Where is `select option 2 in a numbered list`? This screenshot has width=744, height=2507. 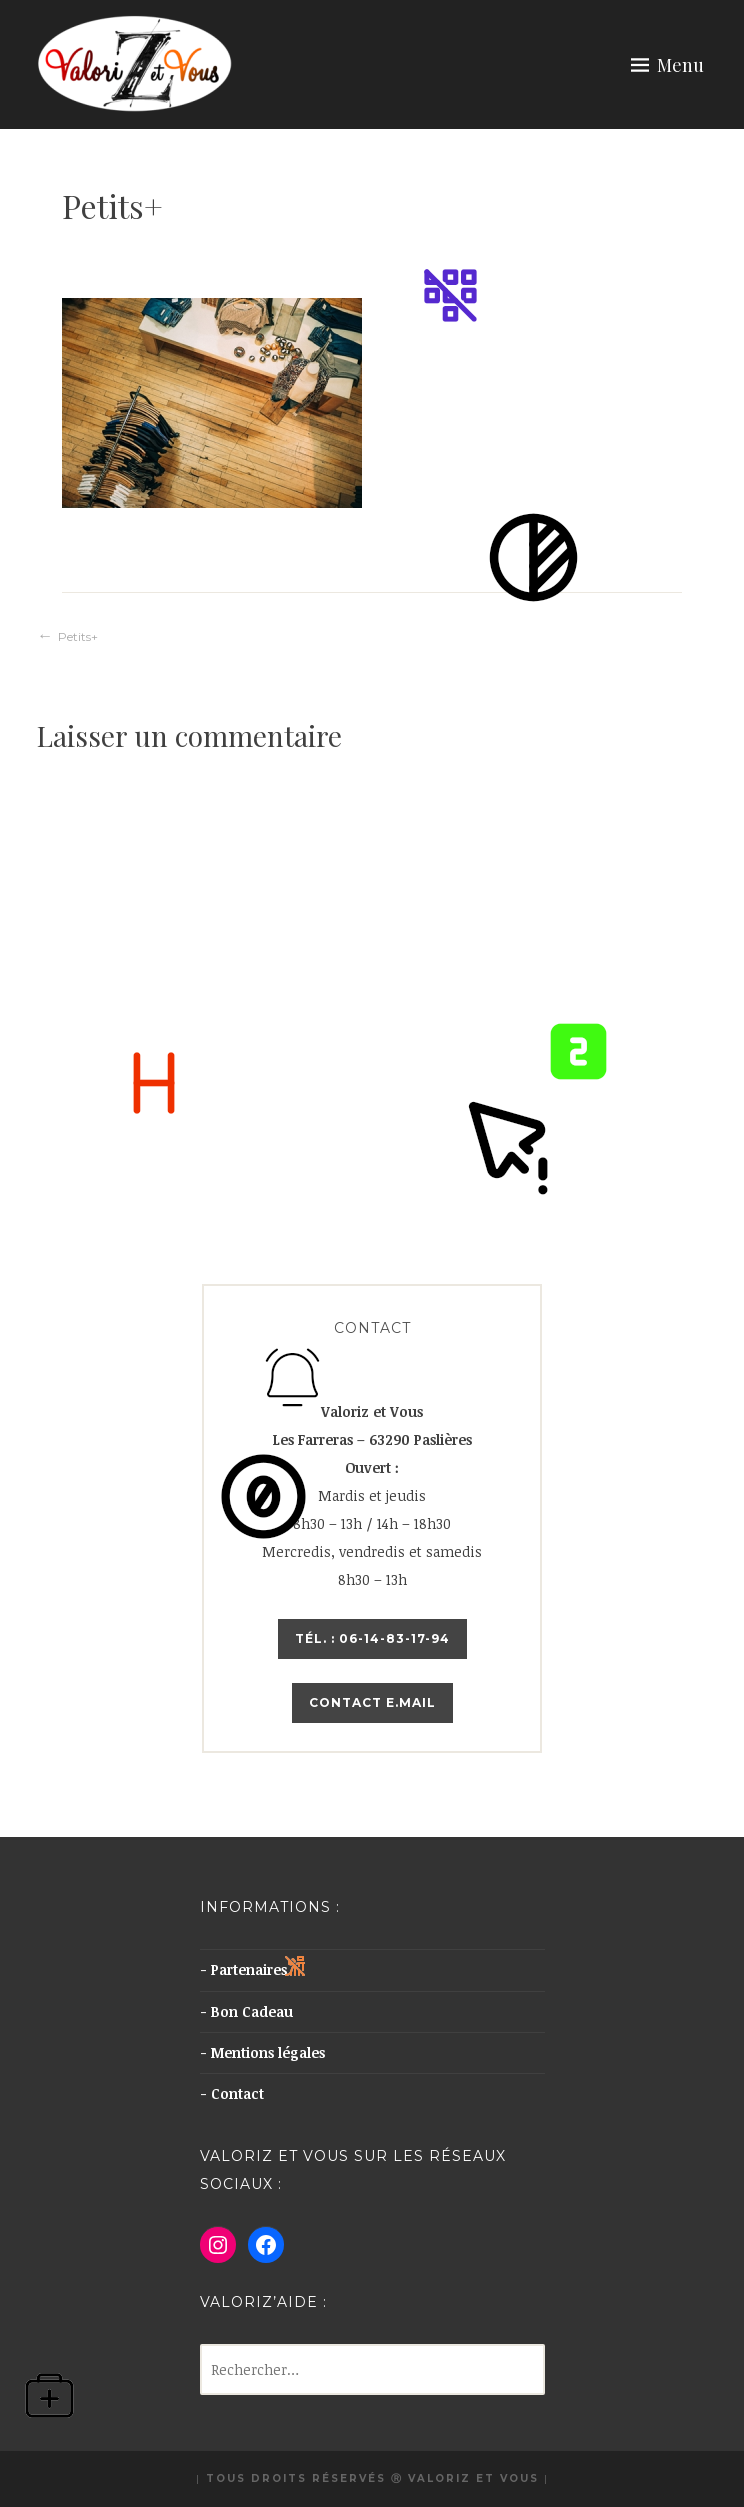 select option 2 in a numbered list is located at coordinates (578, 1051).